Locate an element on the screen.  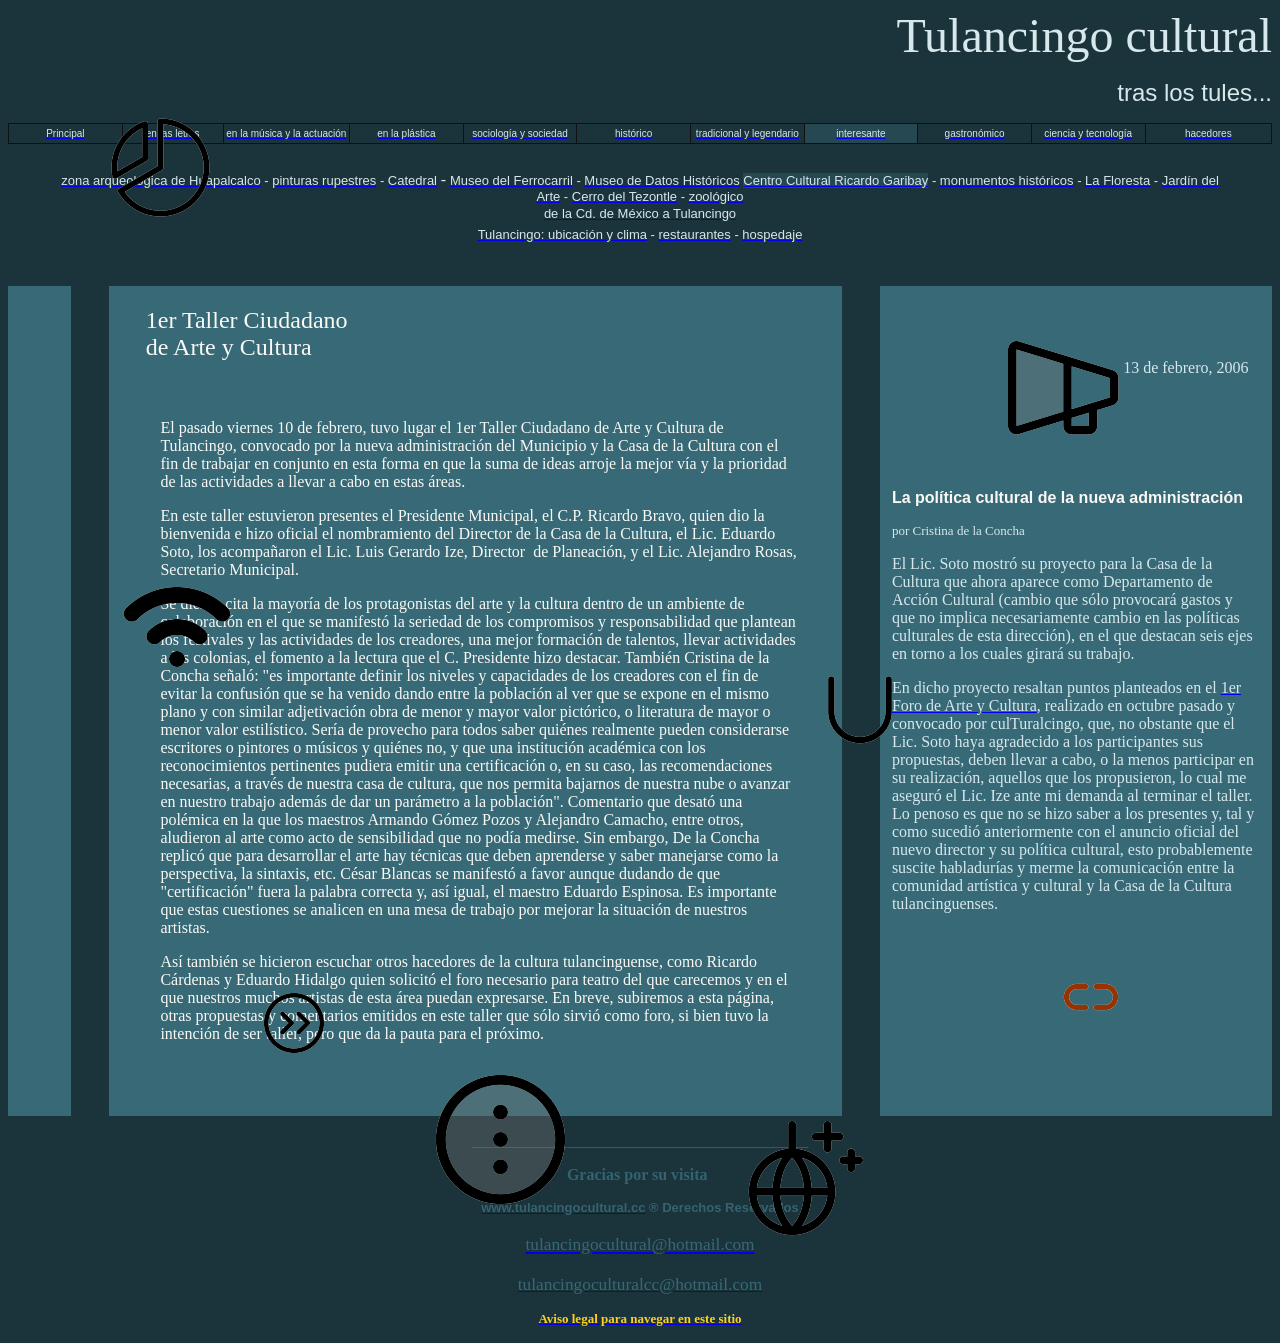
access party or event mode is located at coordinates (800, 1180).